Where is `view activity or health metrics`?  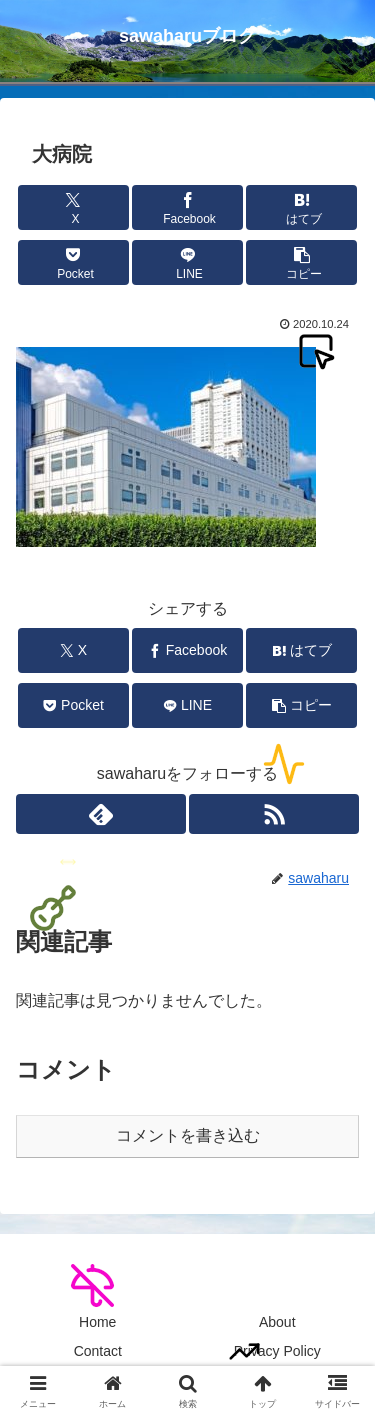
view activity or health metrics is located at coordinates (284, 764).